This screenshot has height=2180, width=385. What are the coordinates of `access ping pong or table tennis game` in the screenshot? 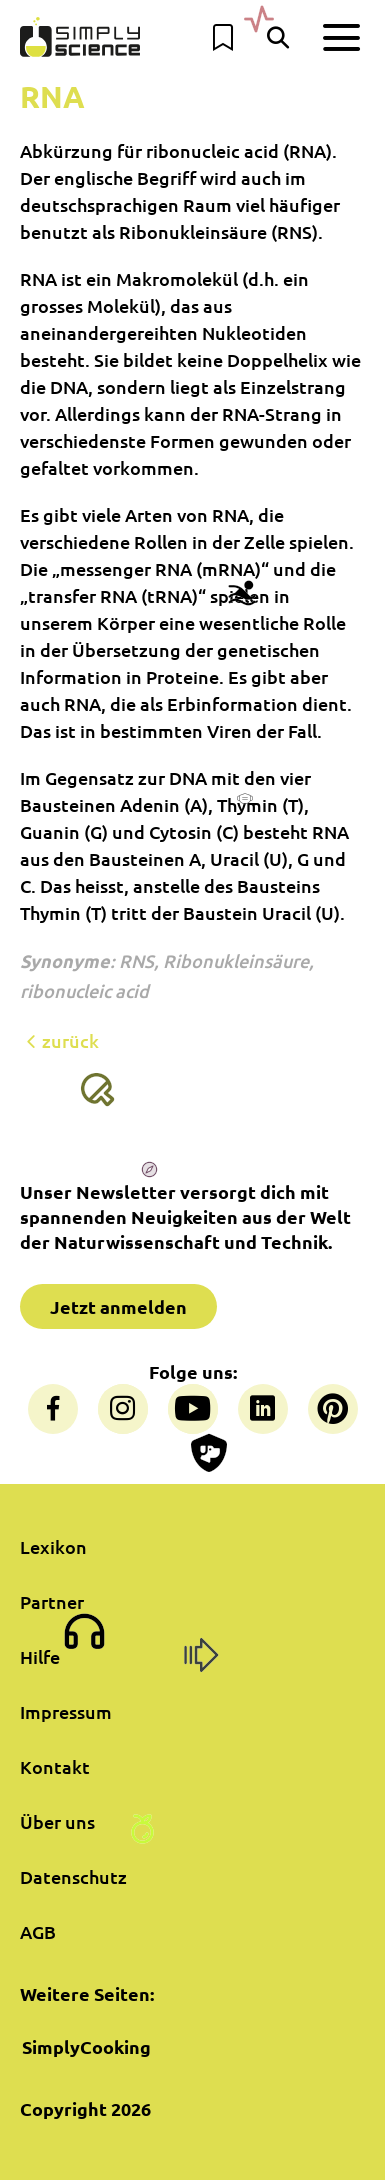 It's located at (97, 1089).